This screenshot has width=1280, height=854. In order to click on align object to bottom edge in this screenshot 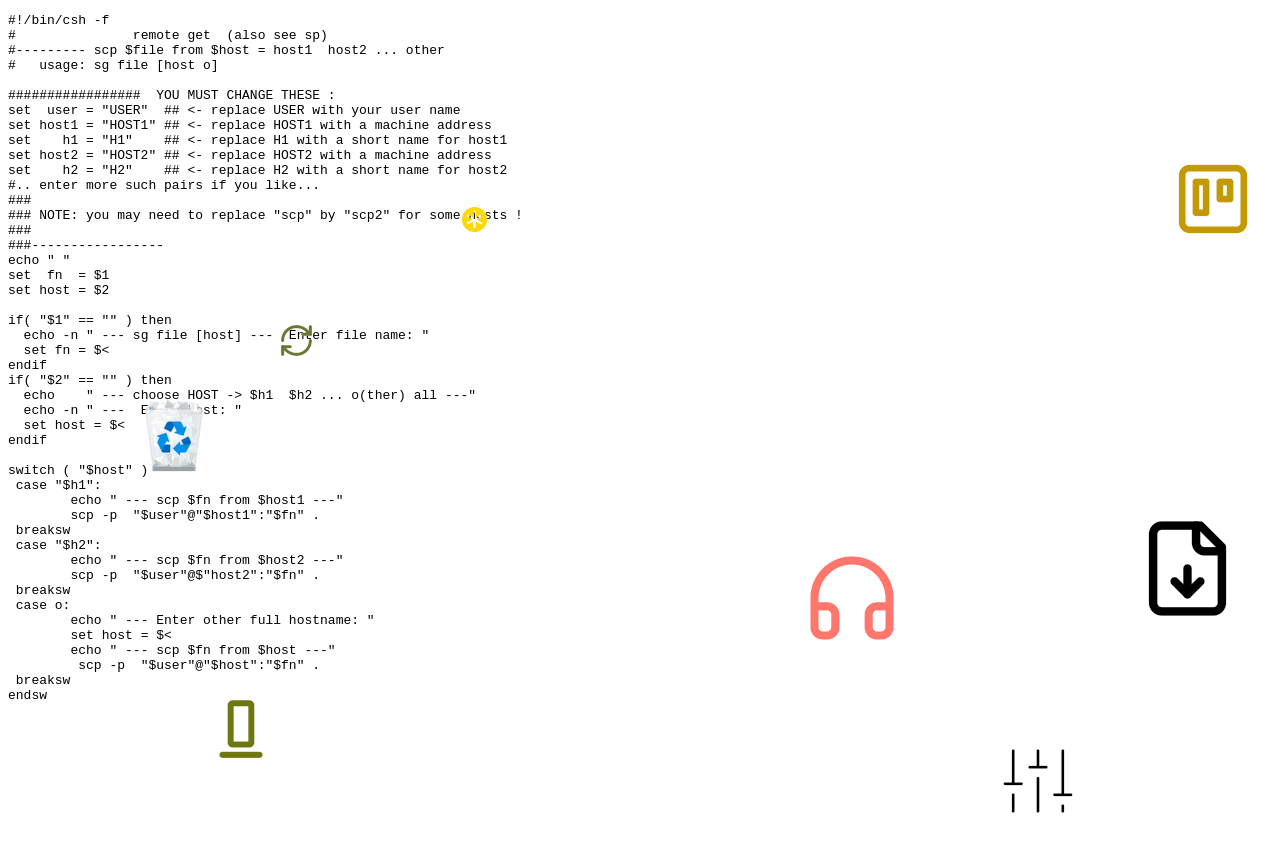, I will do `click(241, 728)`.